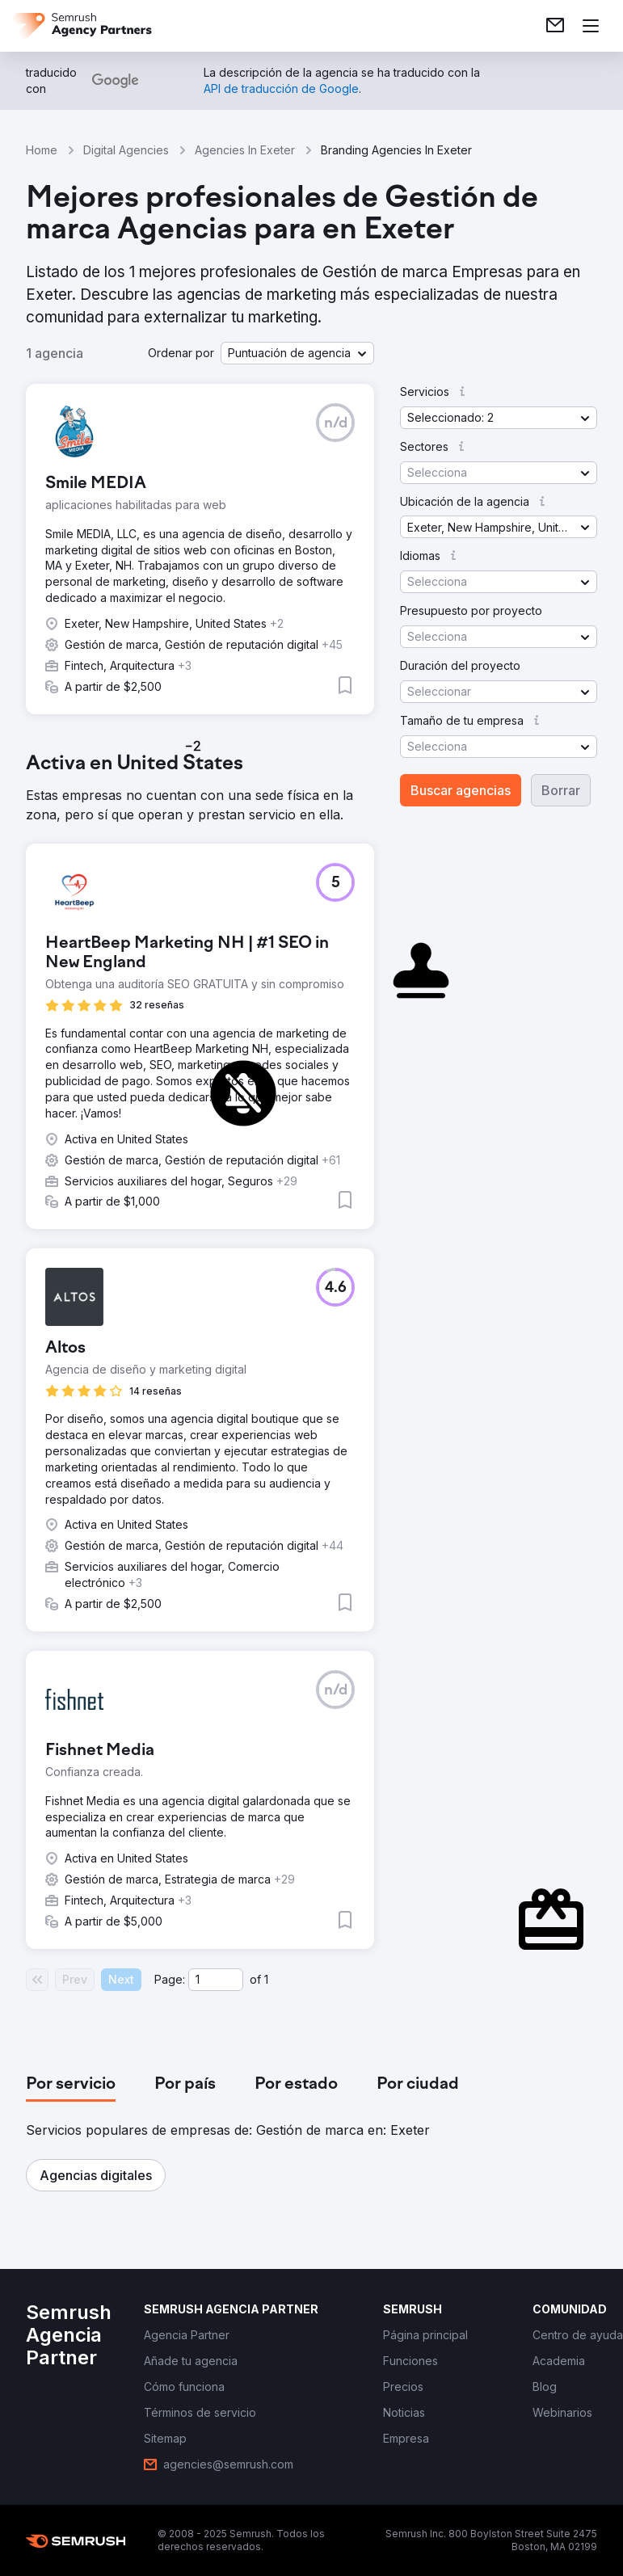 The image size is (623, 2576). What do you see at coordinates (421, 970) in the screenshot?
I see `apply a stamp or seal to a document` at bounding box center [421, 970].